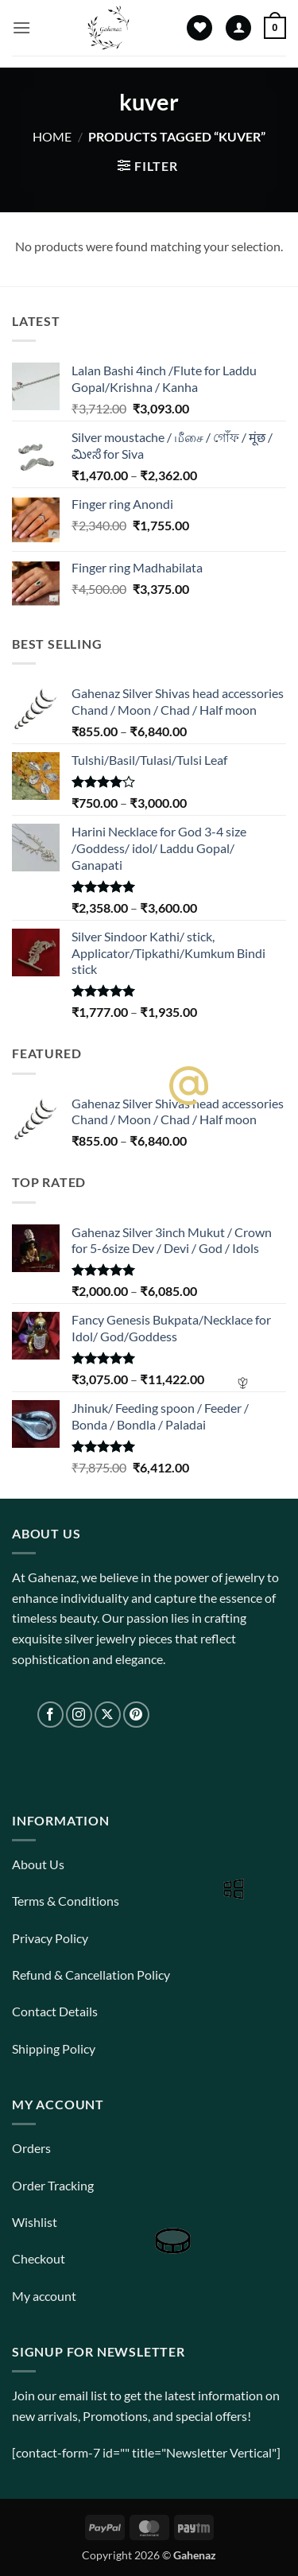  I want to click on open the Windows start menu, so click(234, 1889).